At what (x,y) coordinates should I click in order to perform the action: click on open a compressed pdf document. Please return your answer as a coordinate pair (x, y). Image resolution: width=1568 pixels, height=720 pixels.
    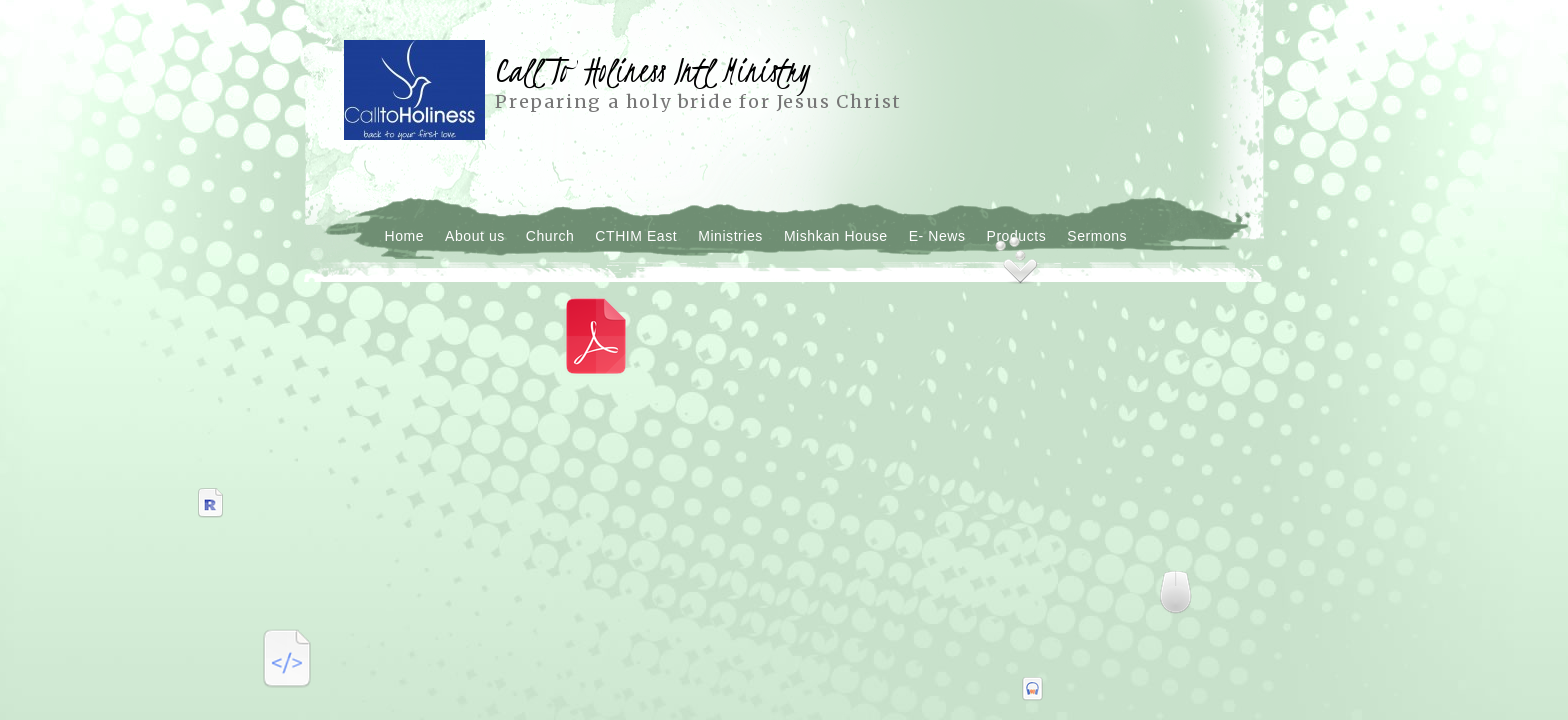
    Looking at the image, I should click on (596, 336).